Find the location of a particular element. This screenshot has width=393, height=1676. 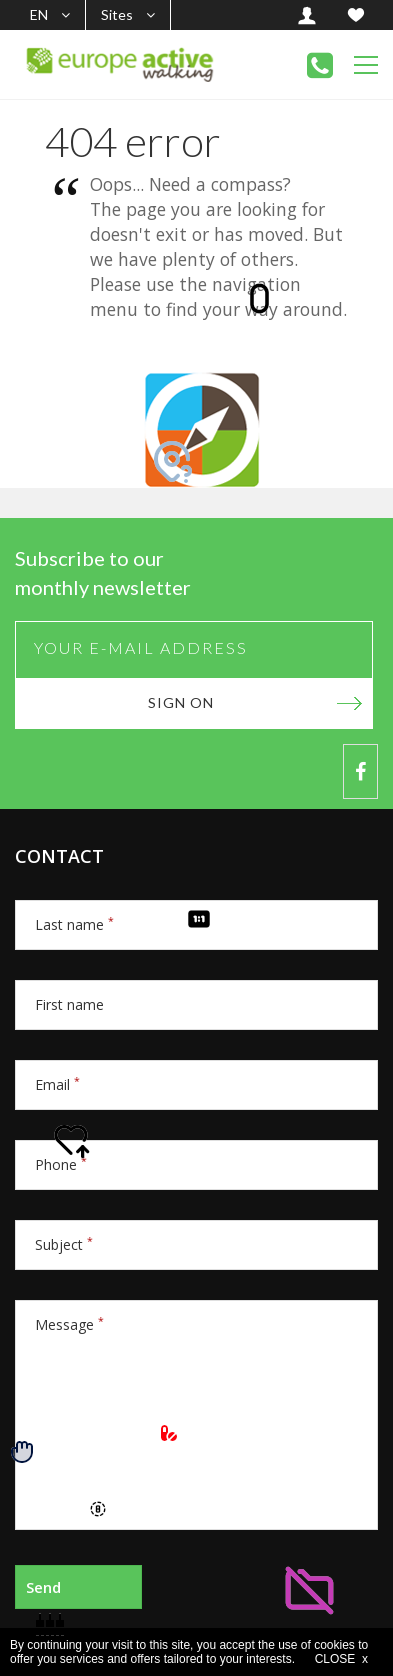

upload or share a favorite item is located at coordinates (71, 1140).